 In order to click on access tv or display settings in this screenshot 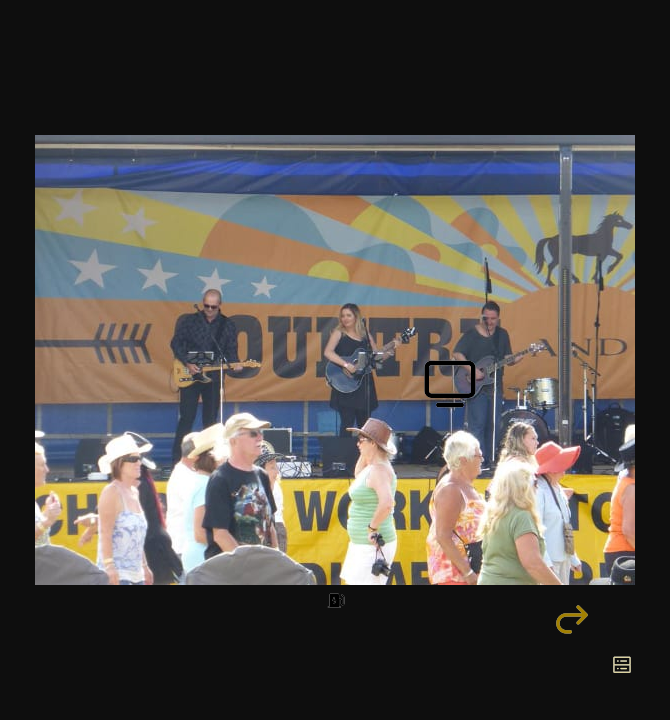, I will do `click(450, 384)`.